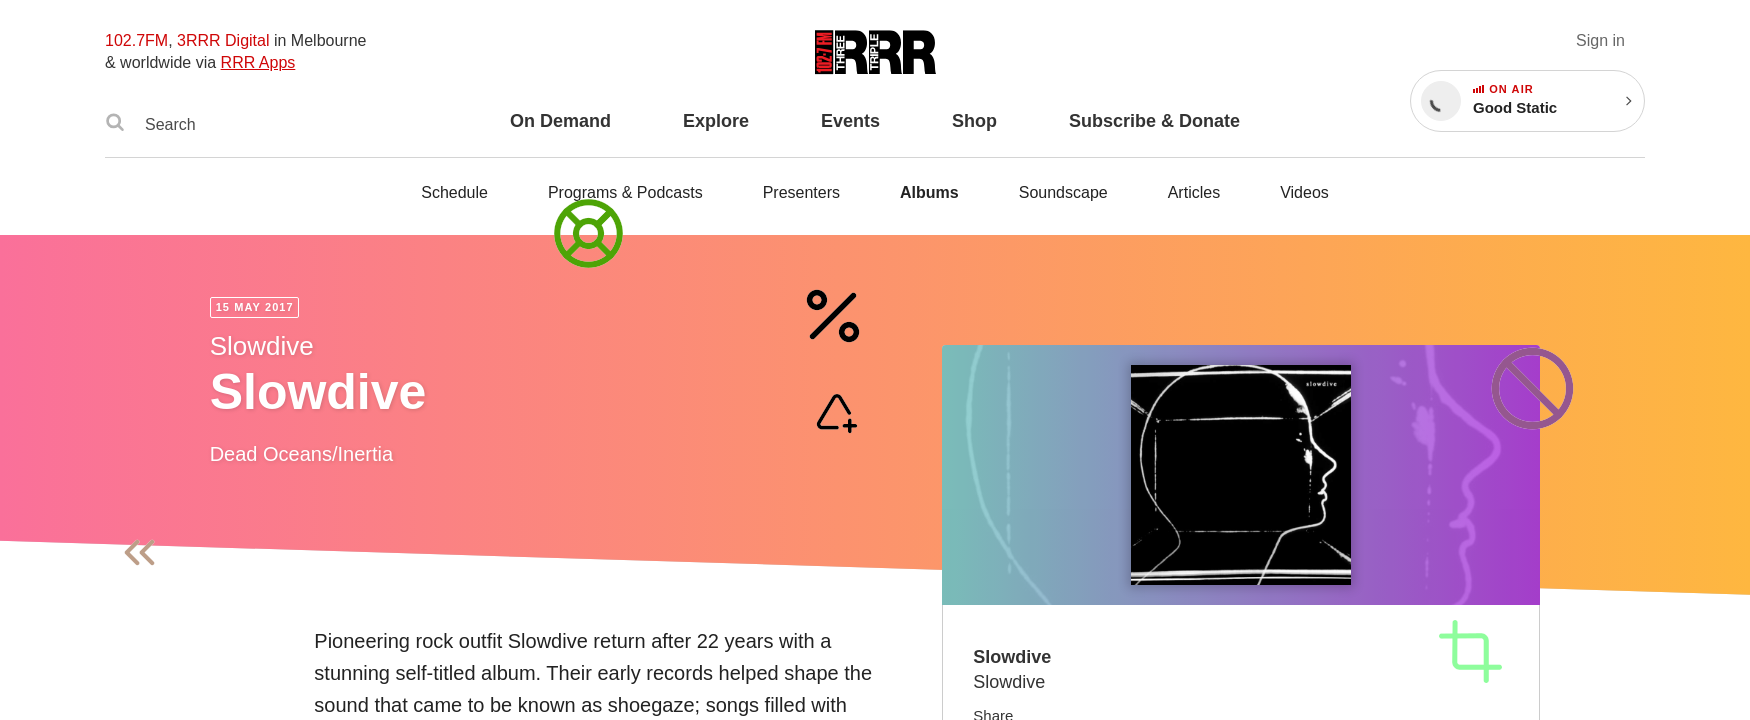 Image resolution: width=1750 pixels, height=720 pixels. What do you see at coordinates (1532, 388) in the screenshot?
I see `indicates a blocked or prohibited action` at bounding box center [1532, 388].